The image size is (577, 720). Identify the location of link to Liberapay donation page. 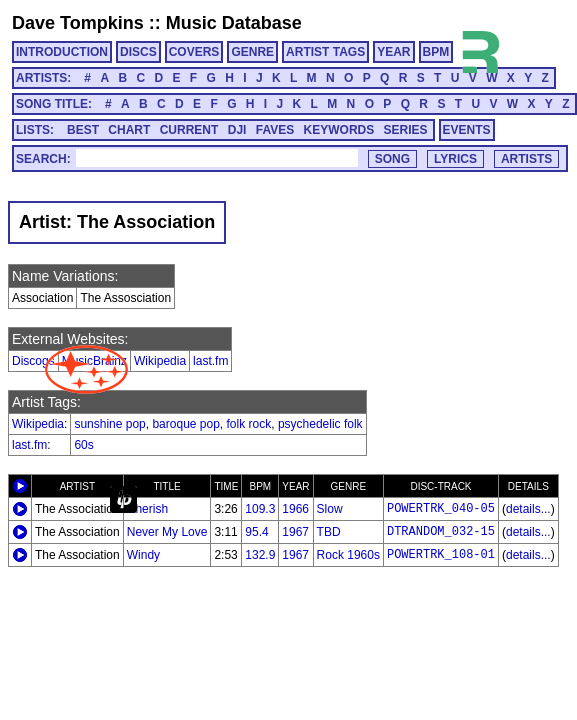
(123, 499).